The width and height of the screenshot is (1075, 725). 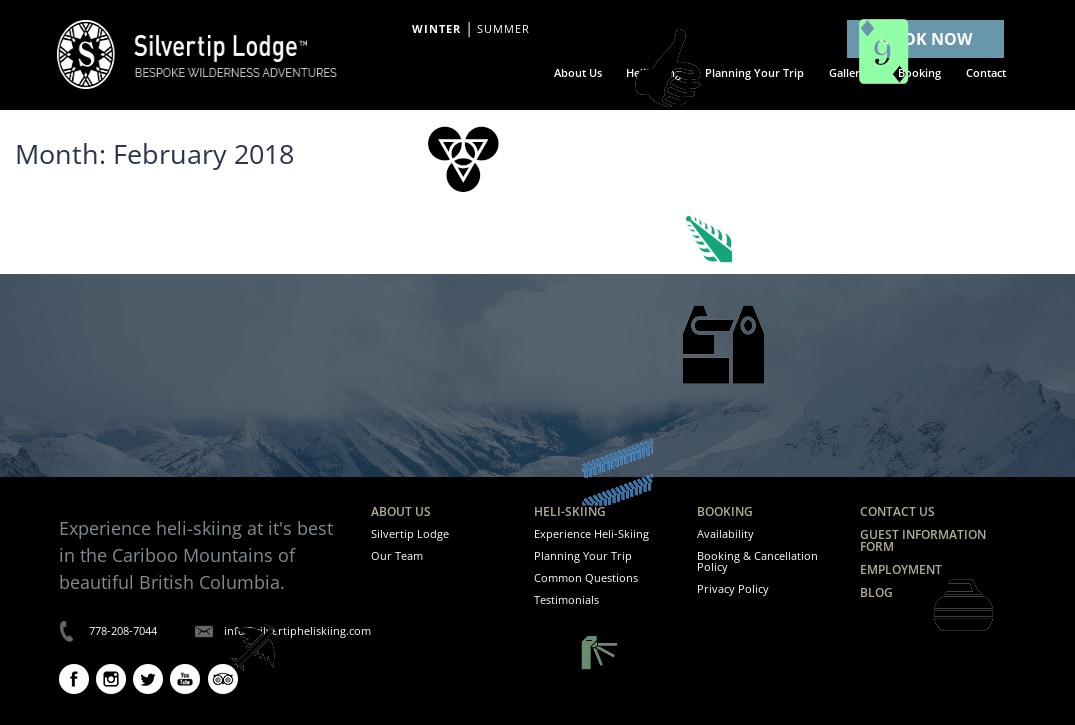 What do you see at coordinates (723, 341) in the screenshot?
I see `access tools and utilities` at bounding box center [723, 341].